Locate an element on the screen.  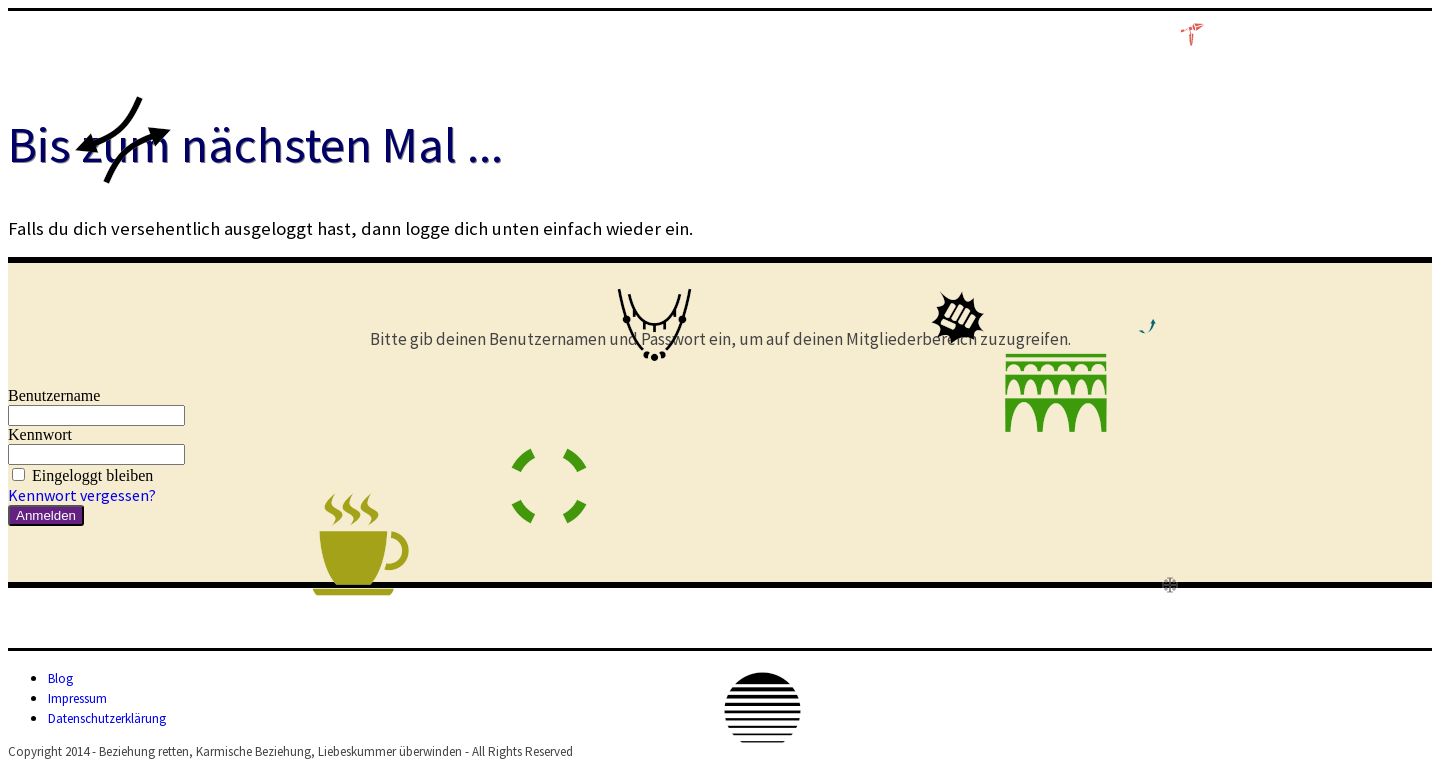
tap to select an item or target is located at coordinates (549, 486).